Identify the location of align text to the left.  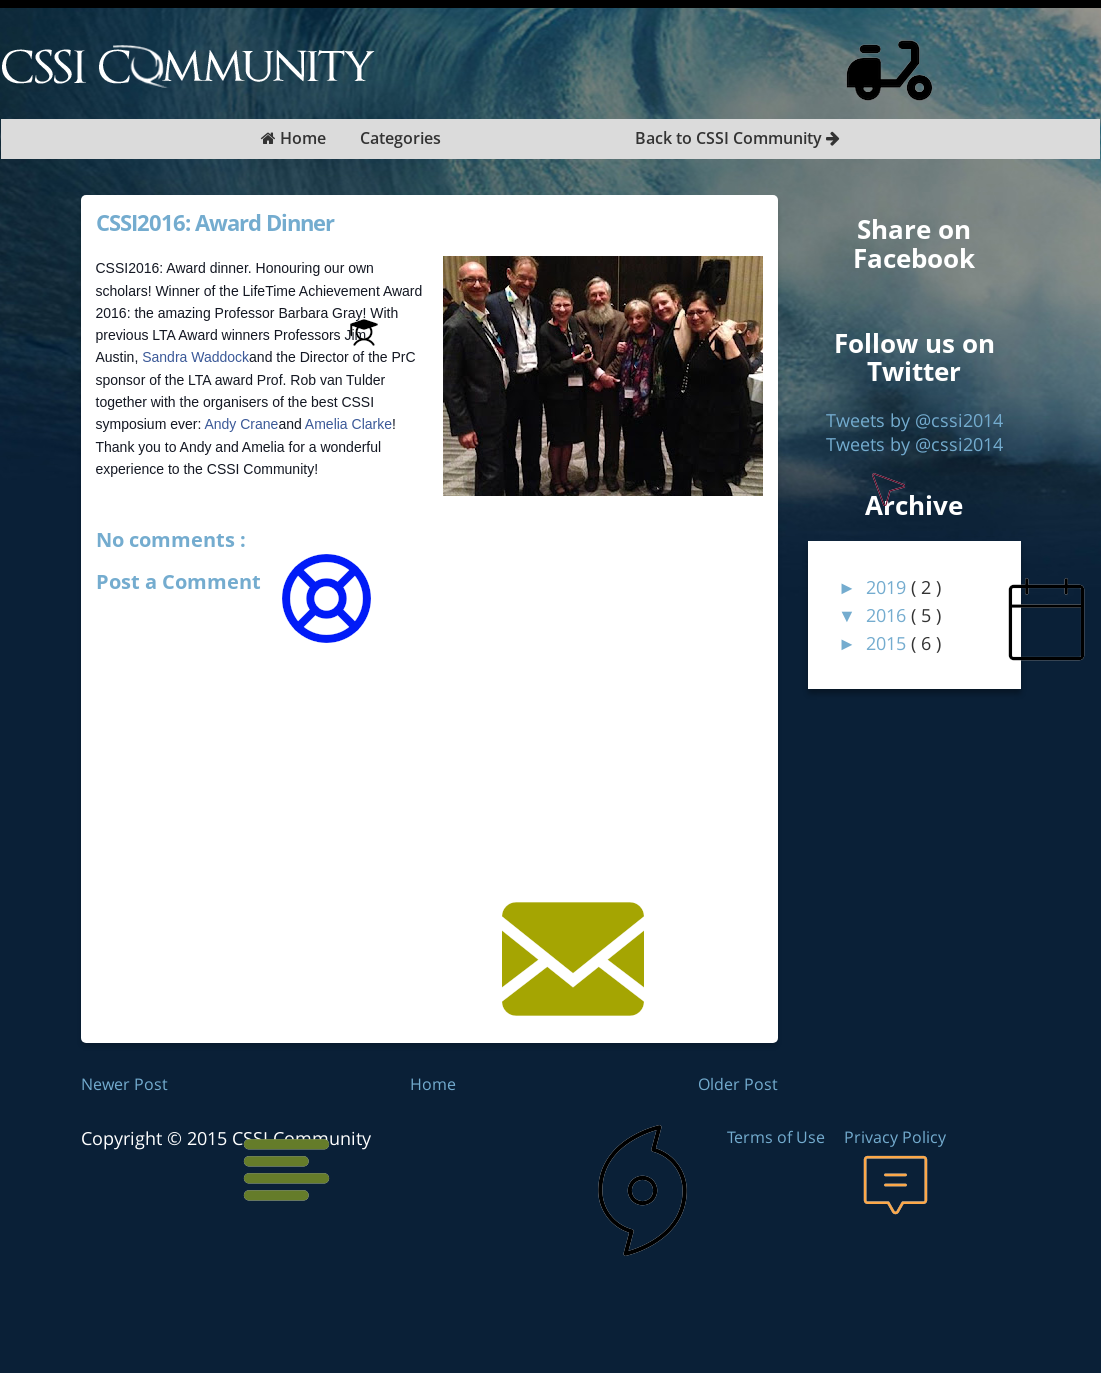
(286, 1171).